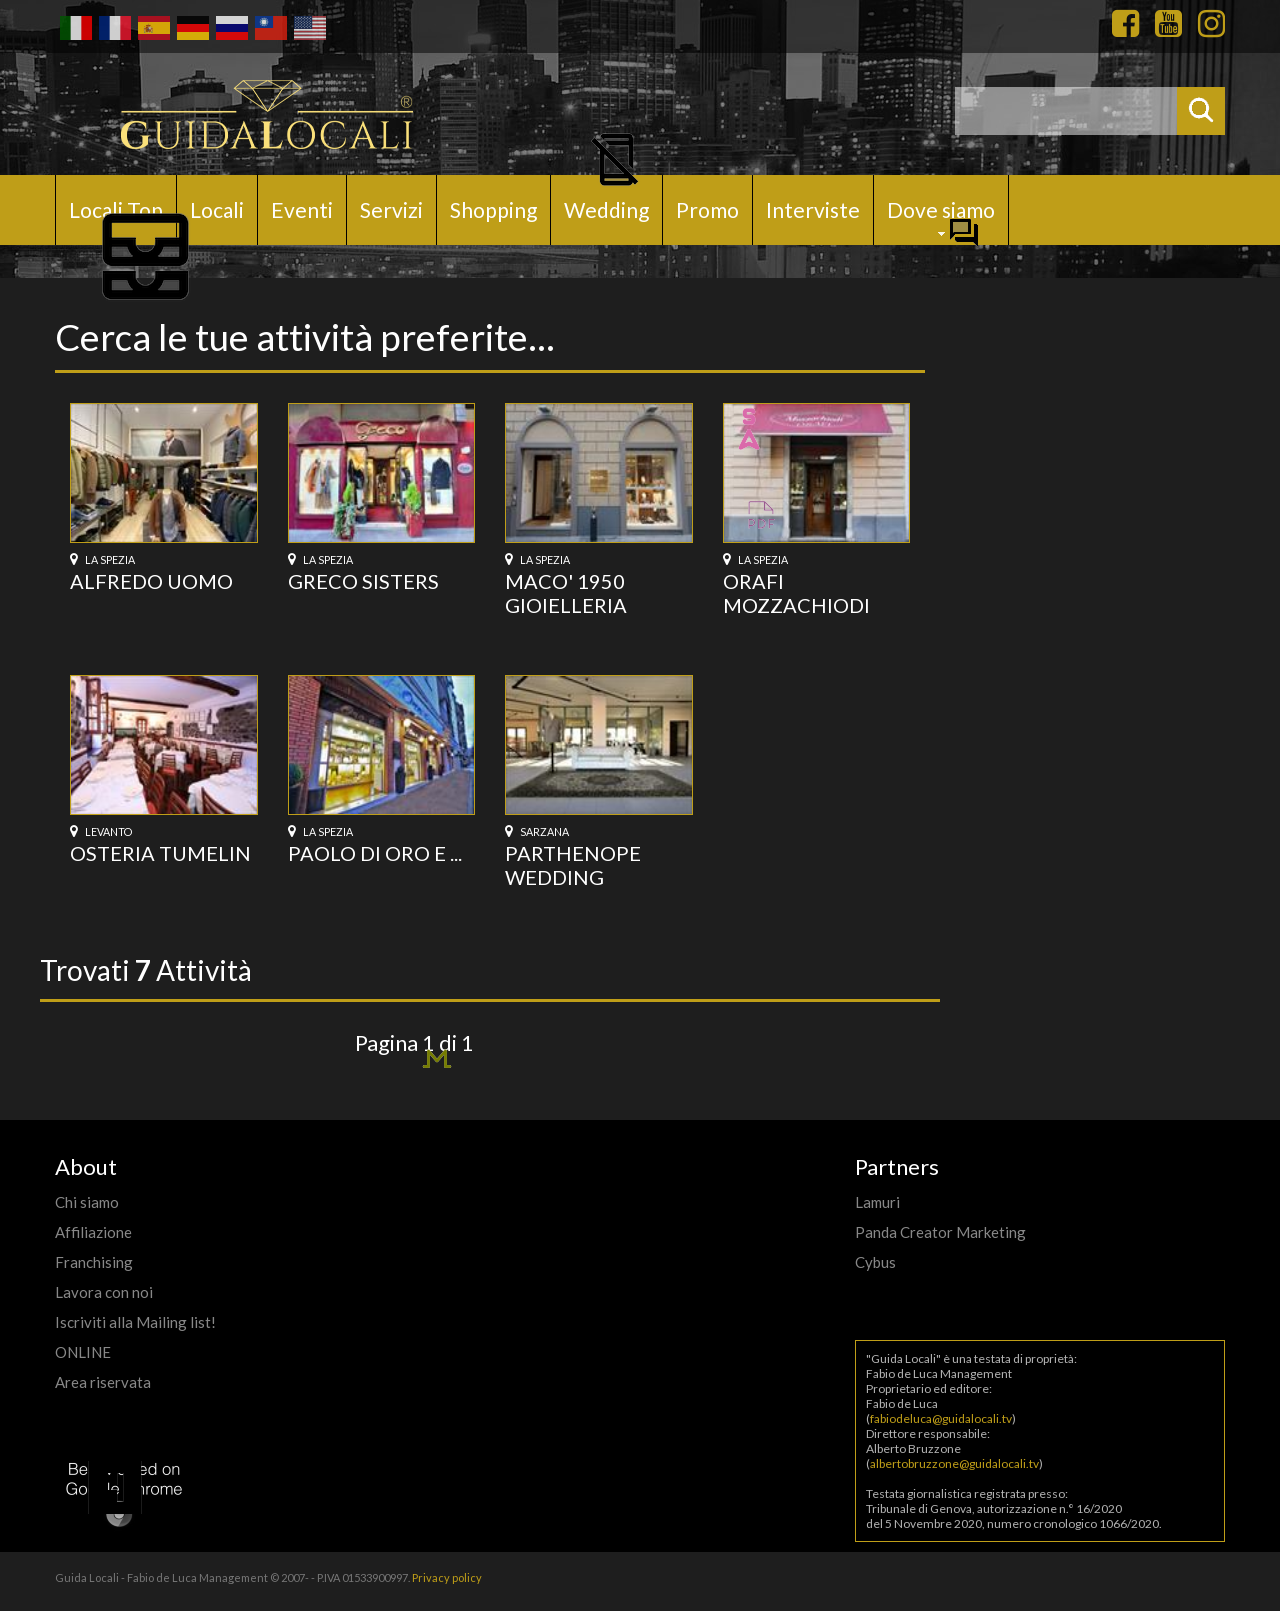 This screenshot has height=1611, width=1280. What do you see at coordinates (761, 516) in the screenshot?
I see `view or open a PDF document` at bounding box center [761, 516].